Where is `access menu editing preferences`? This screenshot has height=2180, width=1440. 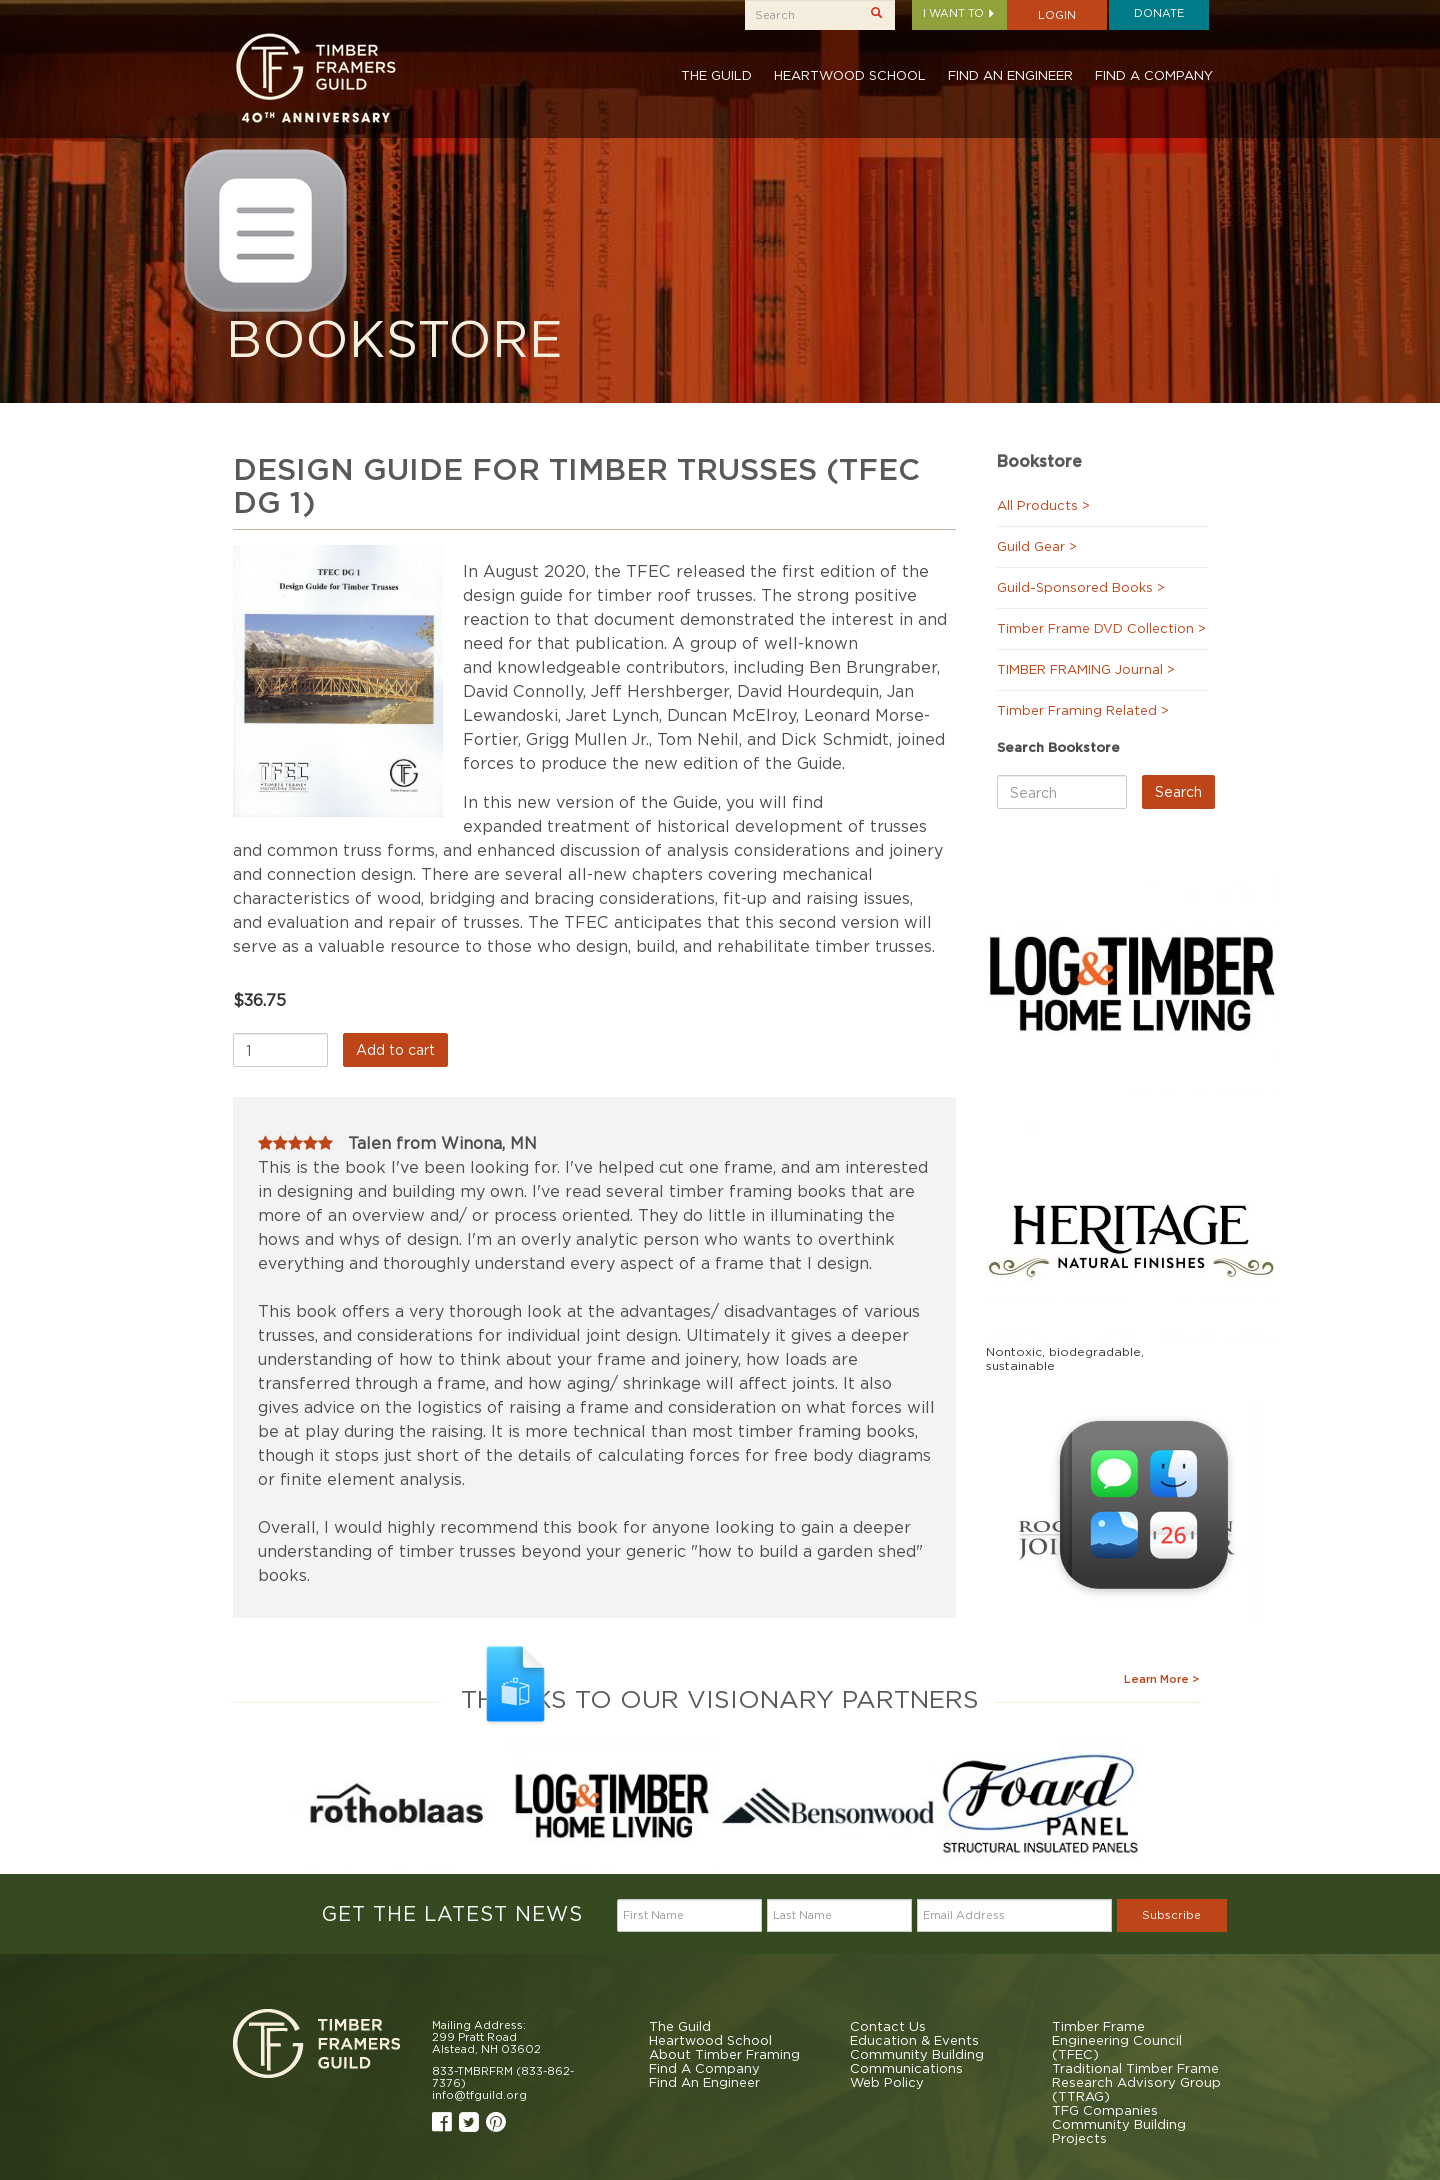
access menu editing preferences is located at coordinates (265, 233).